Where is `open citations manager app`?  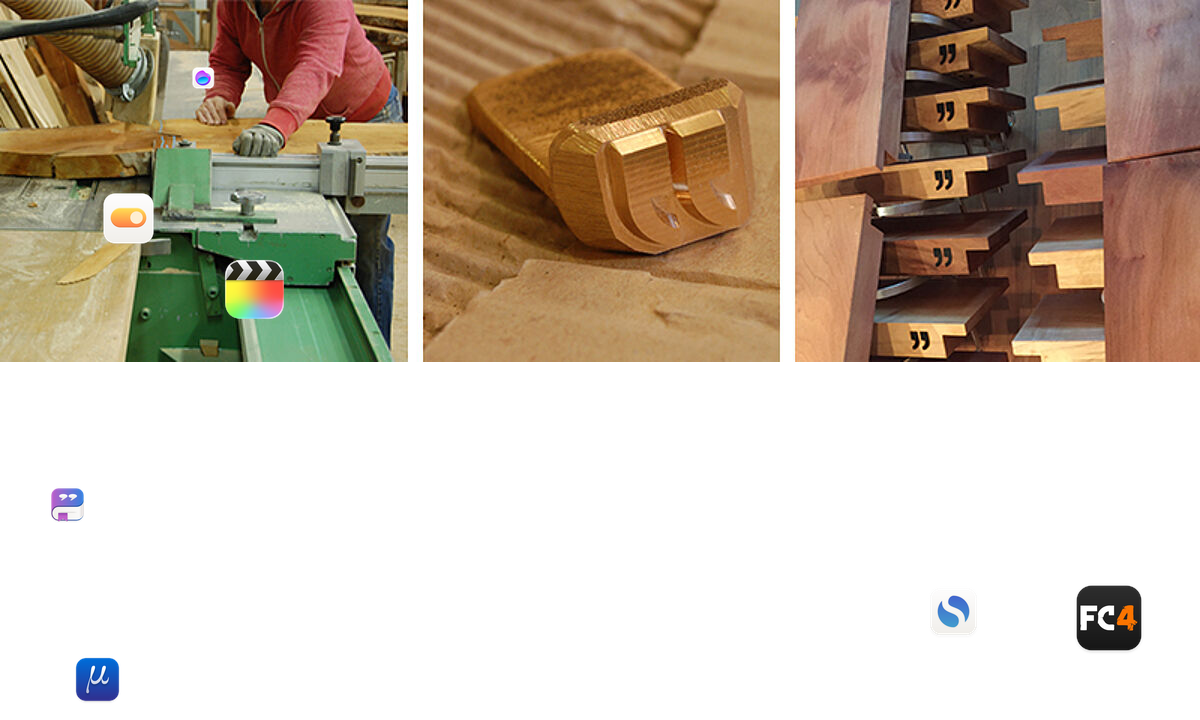 open citations manager app is located at coordinates (67, 504).